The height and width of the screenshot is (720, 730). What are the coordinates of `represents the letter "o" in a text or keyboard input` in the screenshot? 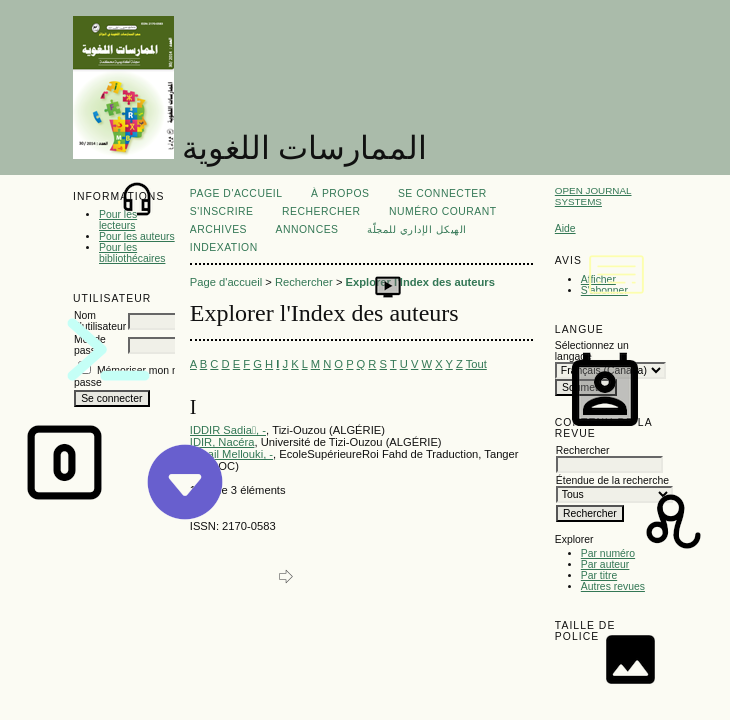 It's located at (64, 462).